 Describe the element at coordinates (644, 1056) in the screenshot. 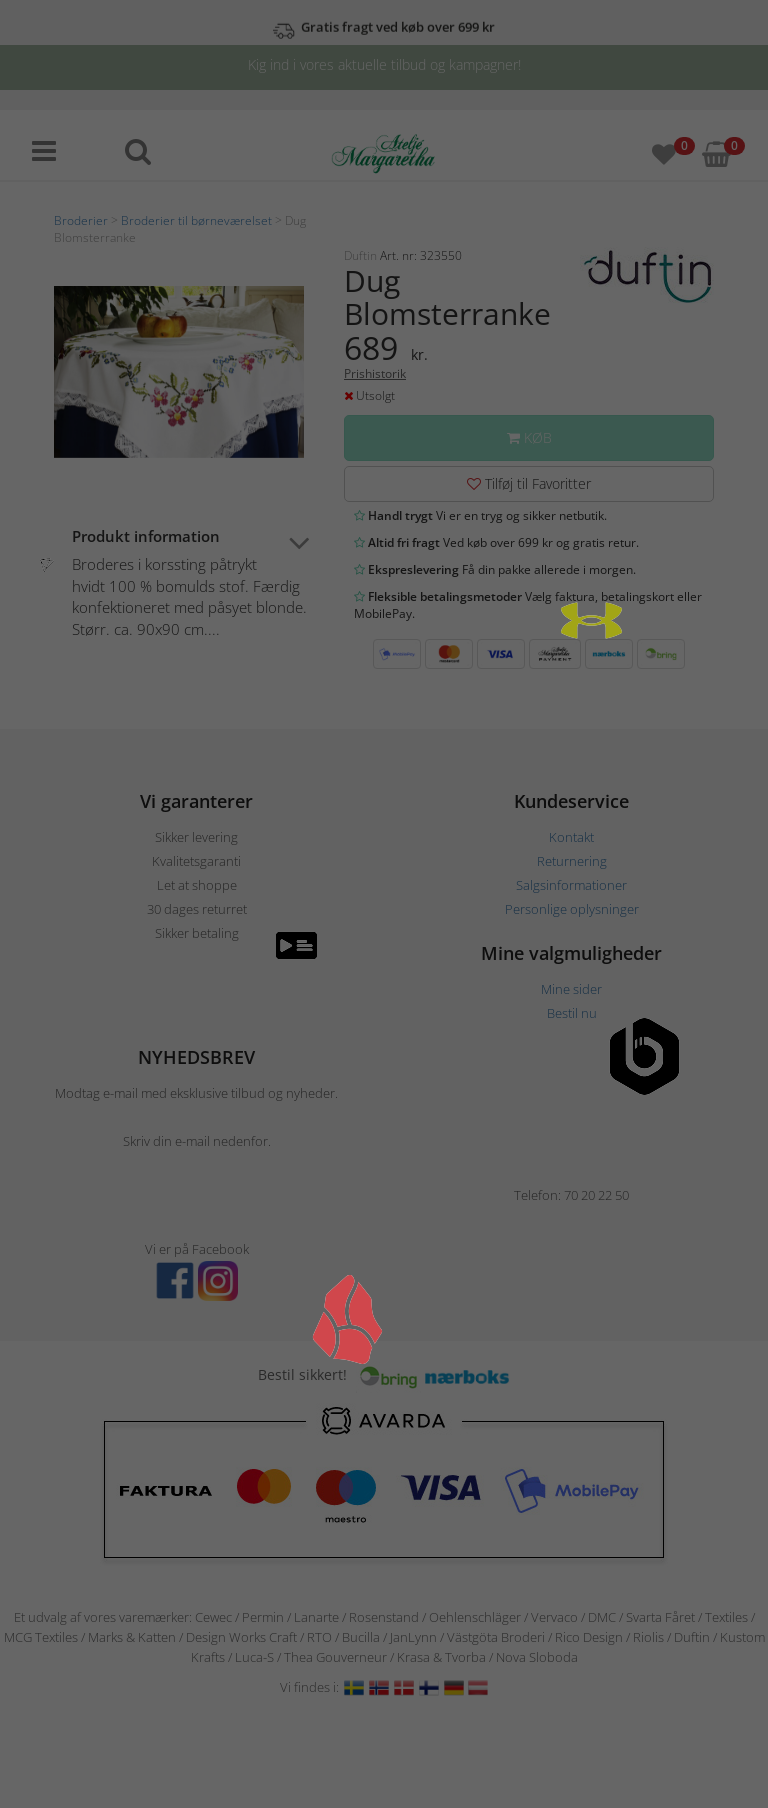

I see `open beekeeper studio database management app` at that location.